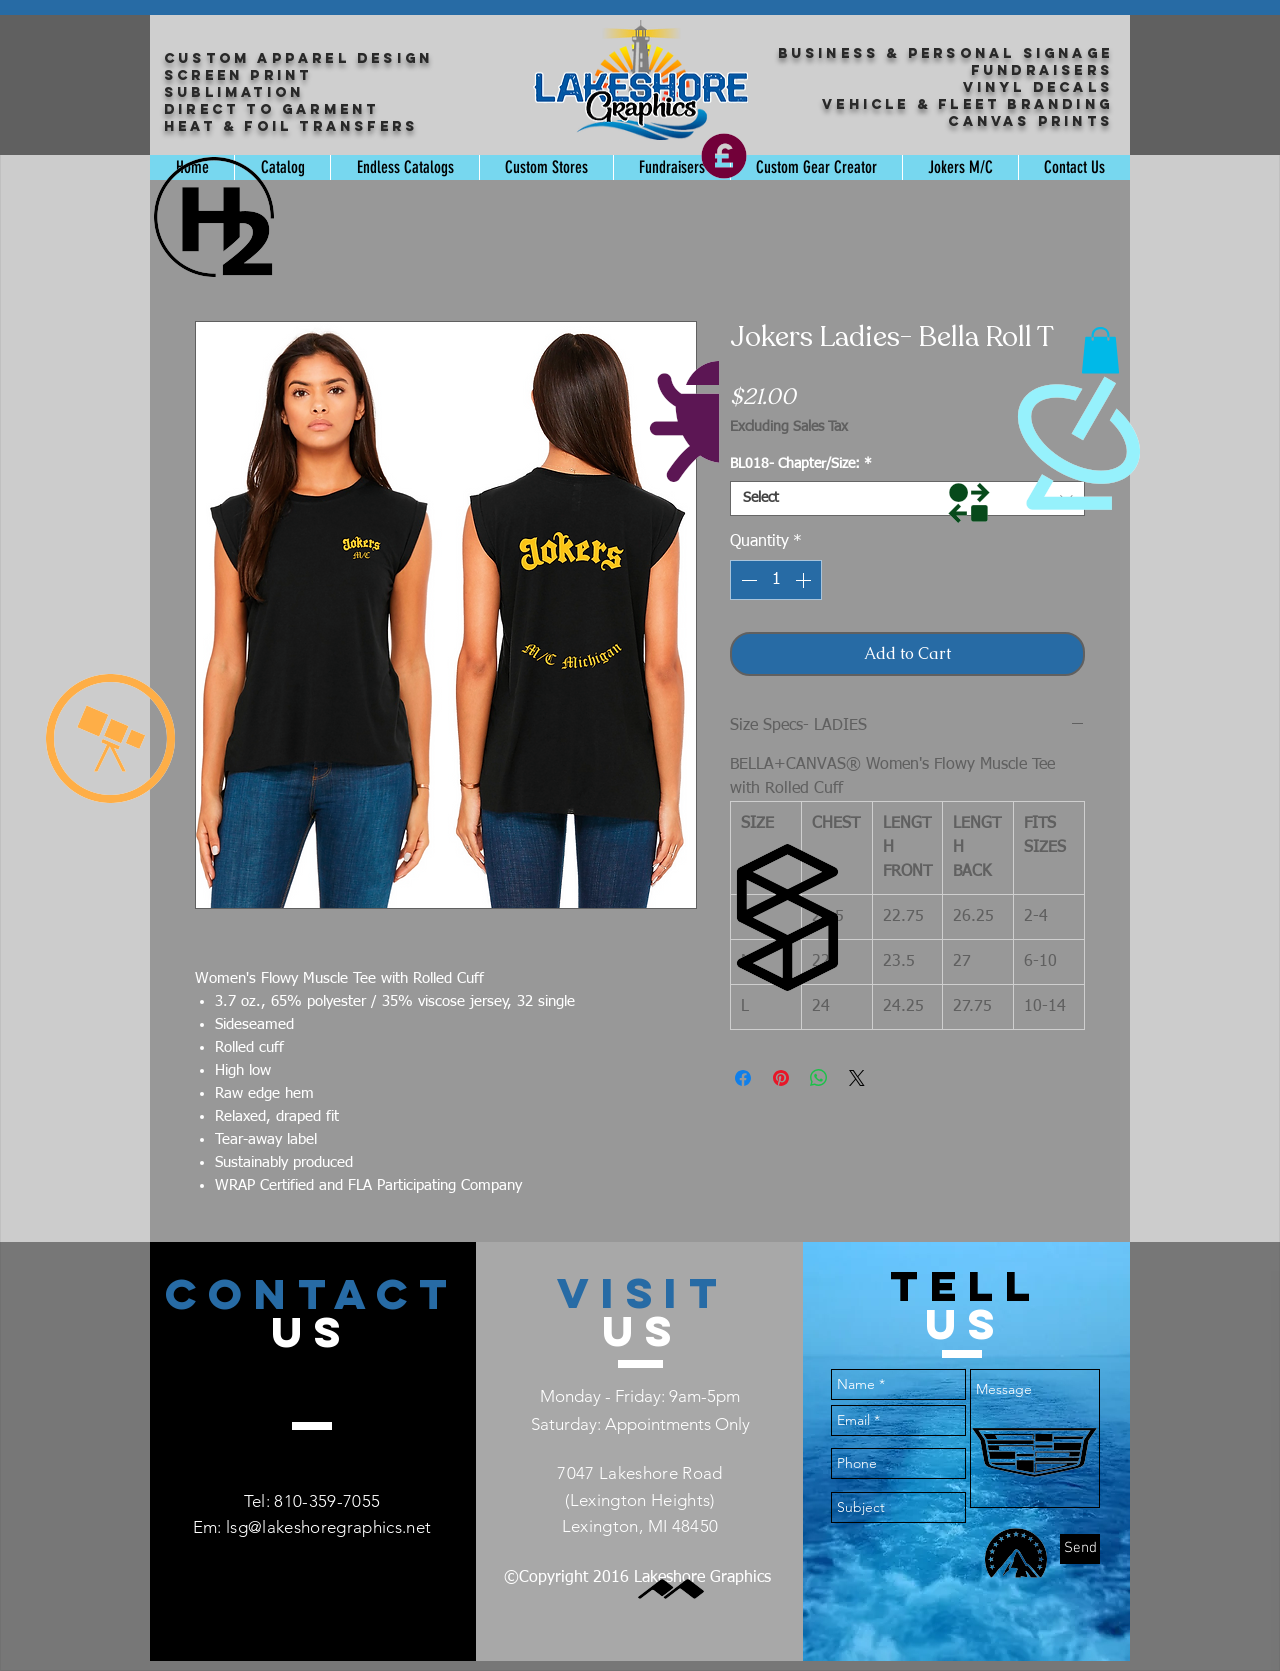 The width and height of the screenshot is (1280, 1671). I want to click on cadillac brand logo, so click(1034, 1452).